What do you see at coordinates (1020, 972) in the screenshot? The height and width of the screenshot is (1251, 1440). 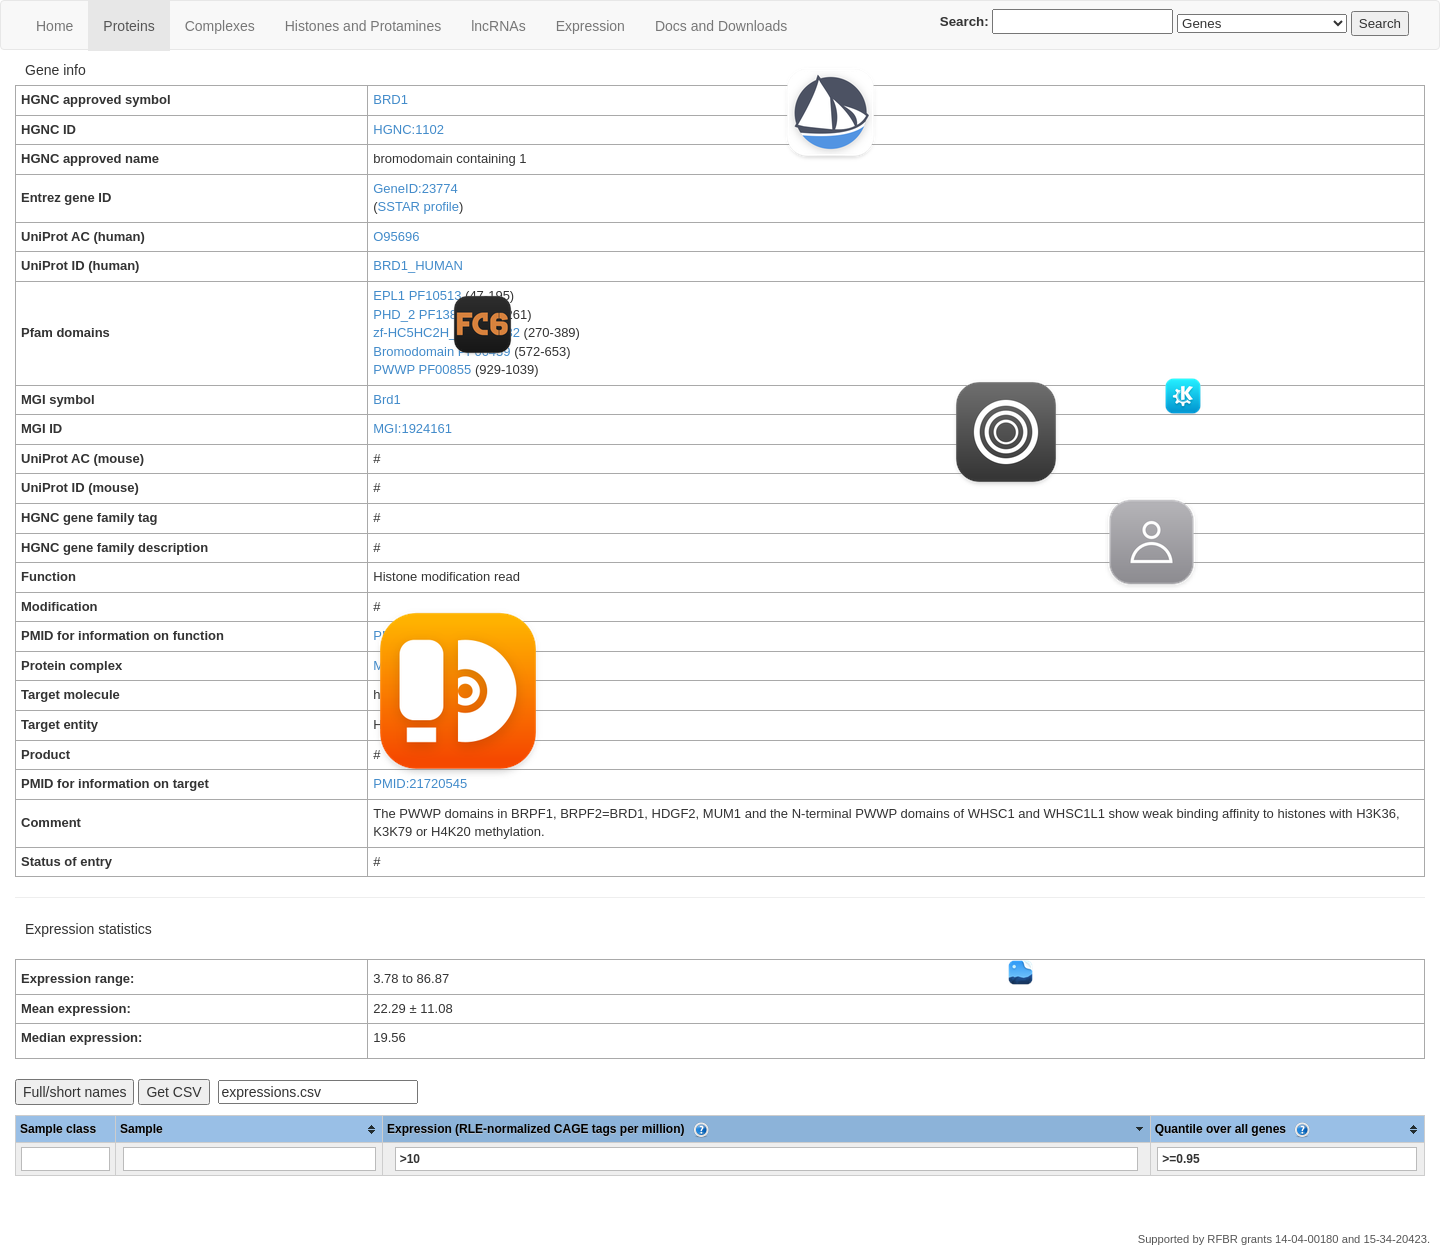 I see `open wallpaper settings` at bounding box center [1020, 972].